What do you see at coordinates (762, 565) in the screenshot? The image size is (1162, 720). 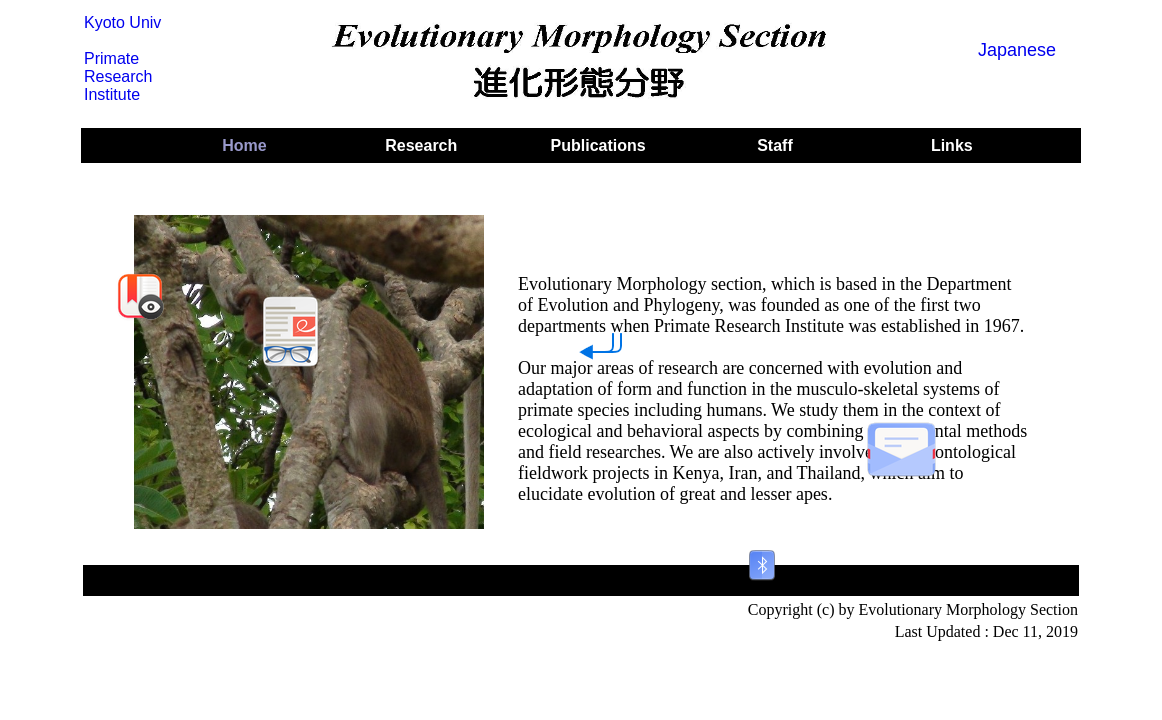 I see `open bluetooth settings` at bounding box center [762, 565].